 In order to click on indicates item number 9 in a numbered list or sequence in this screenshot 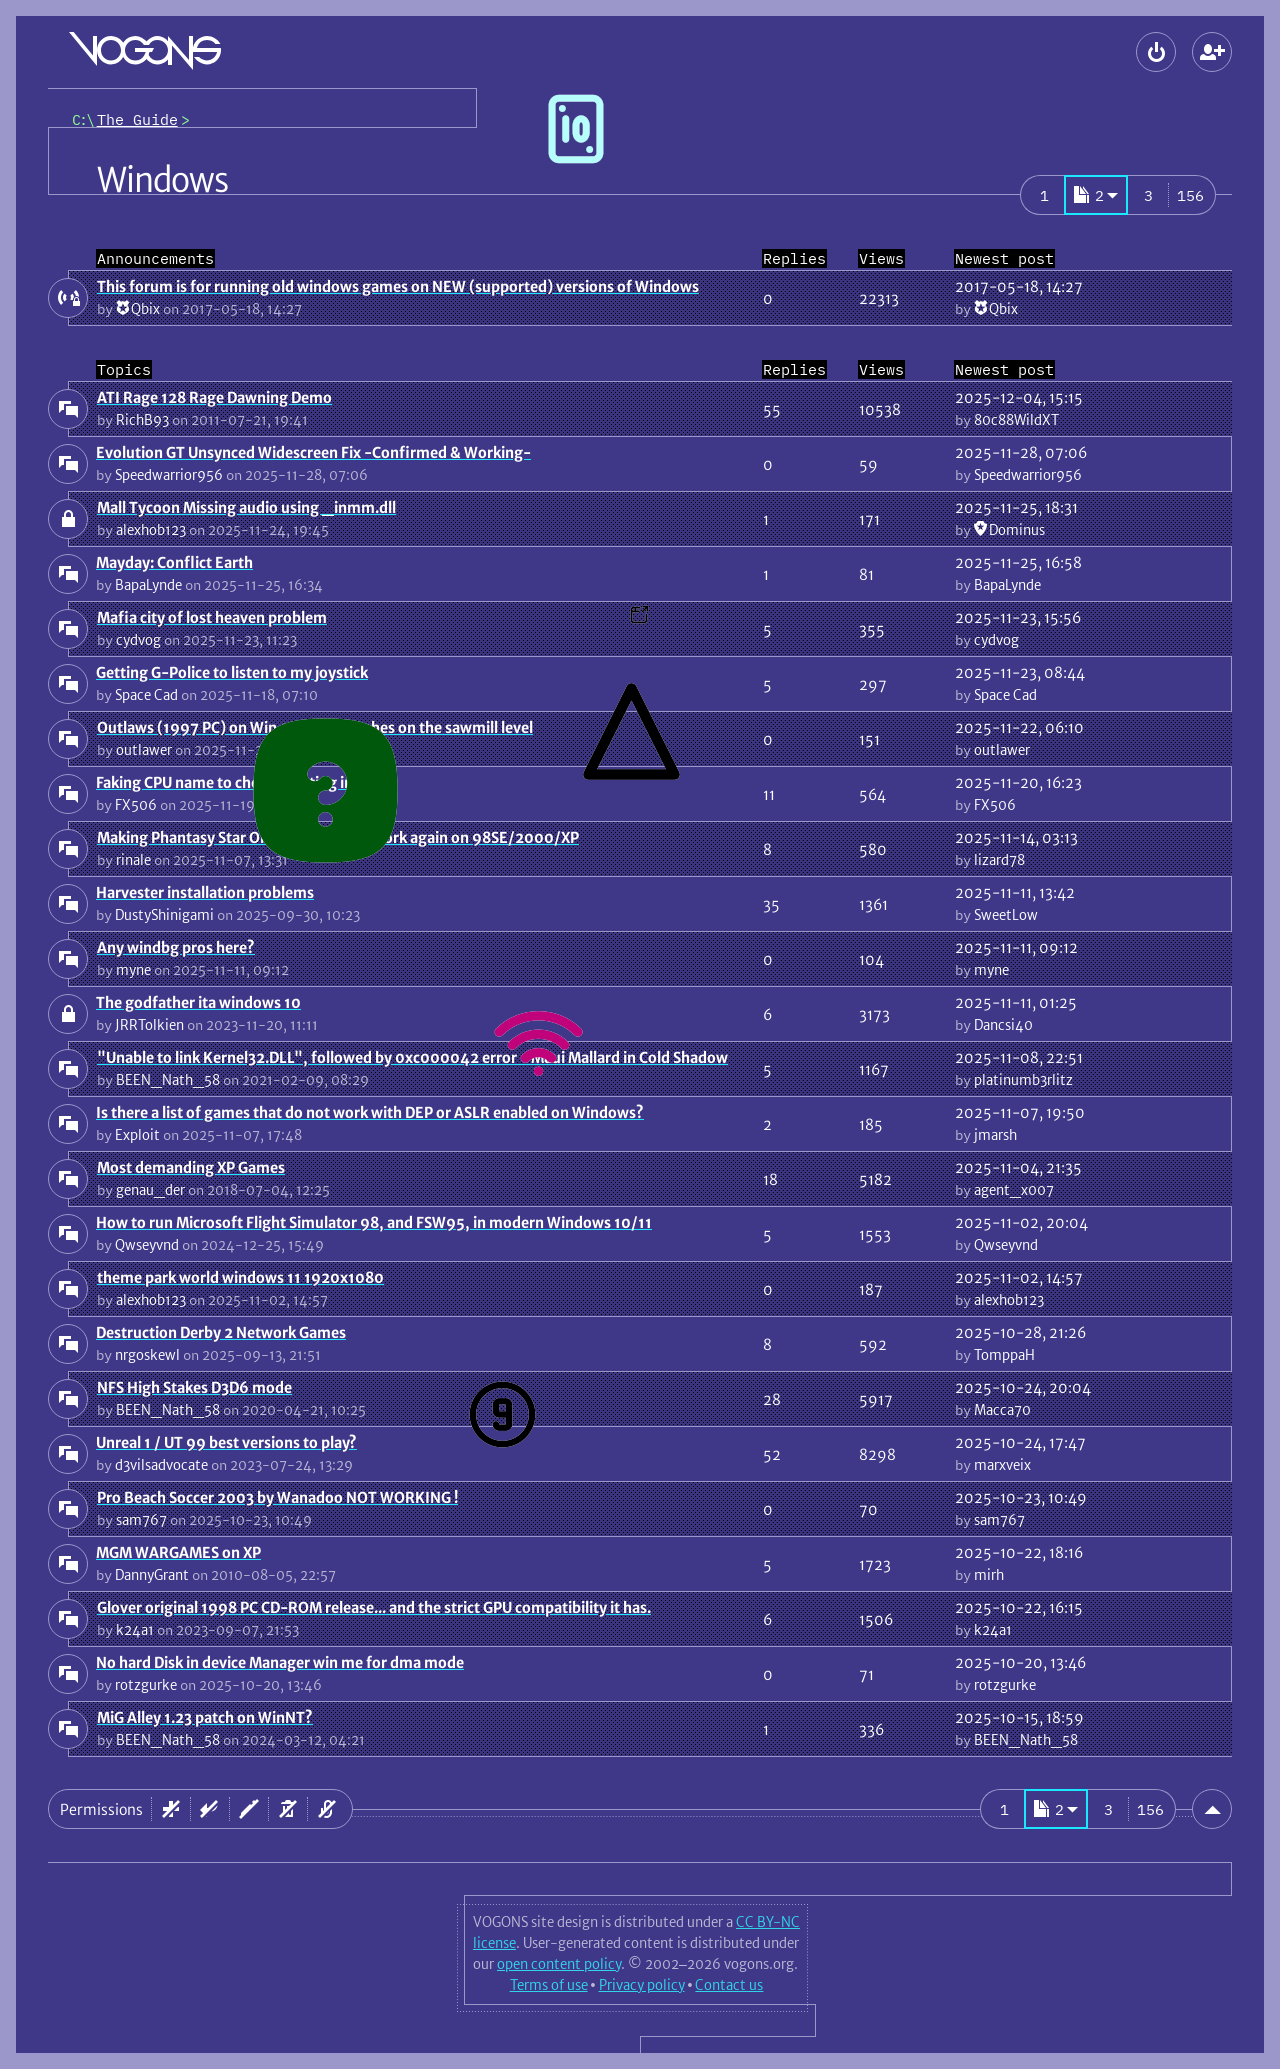, I will do `click(502, 1414)`.